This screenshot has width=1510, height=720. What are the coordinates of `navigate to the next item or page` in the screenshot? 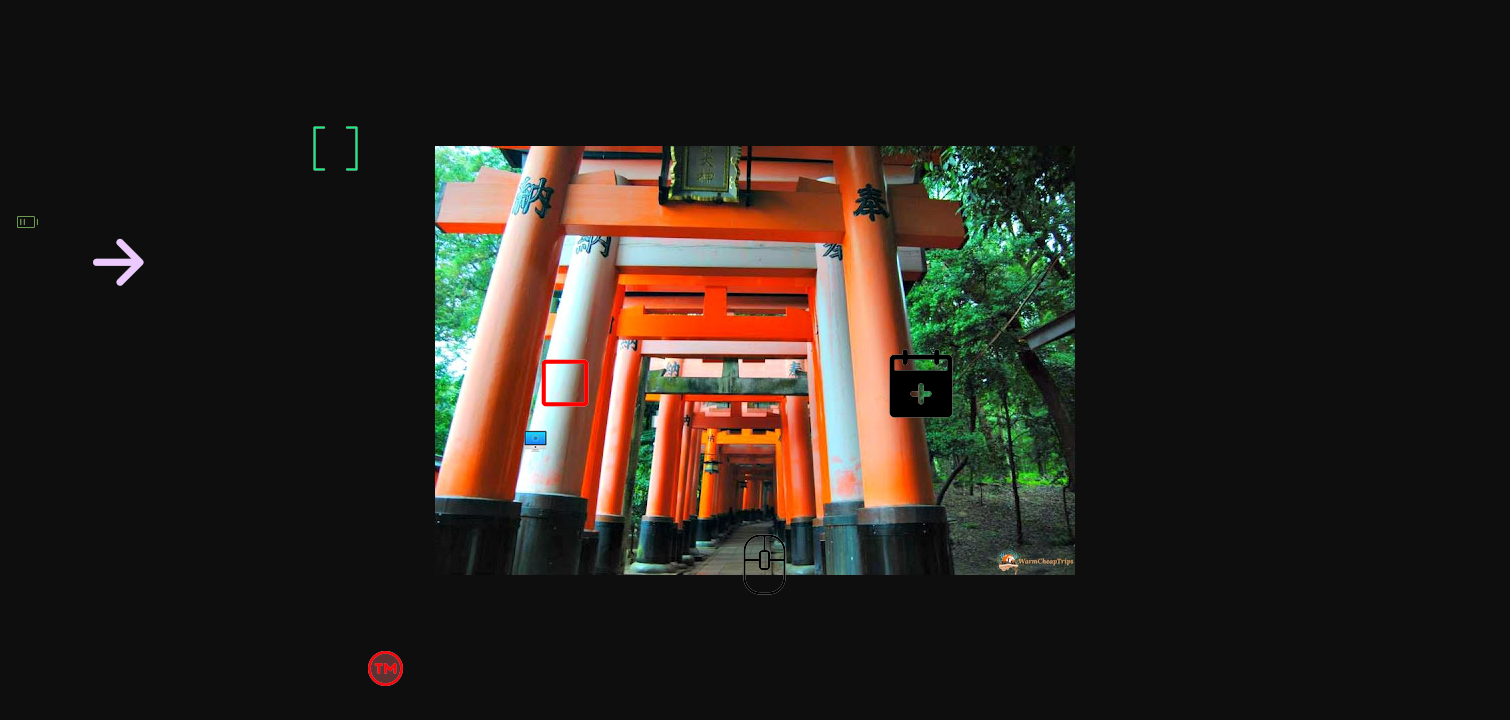 It's located at (116, 263).